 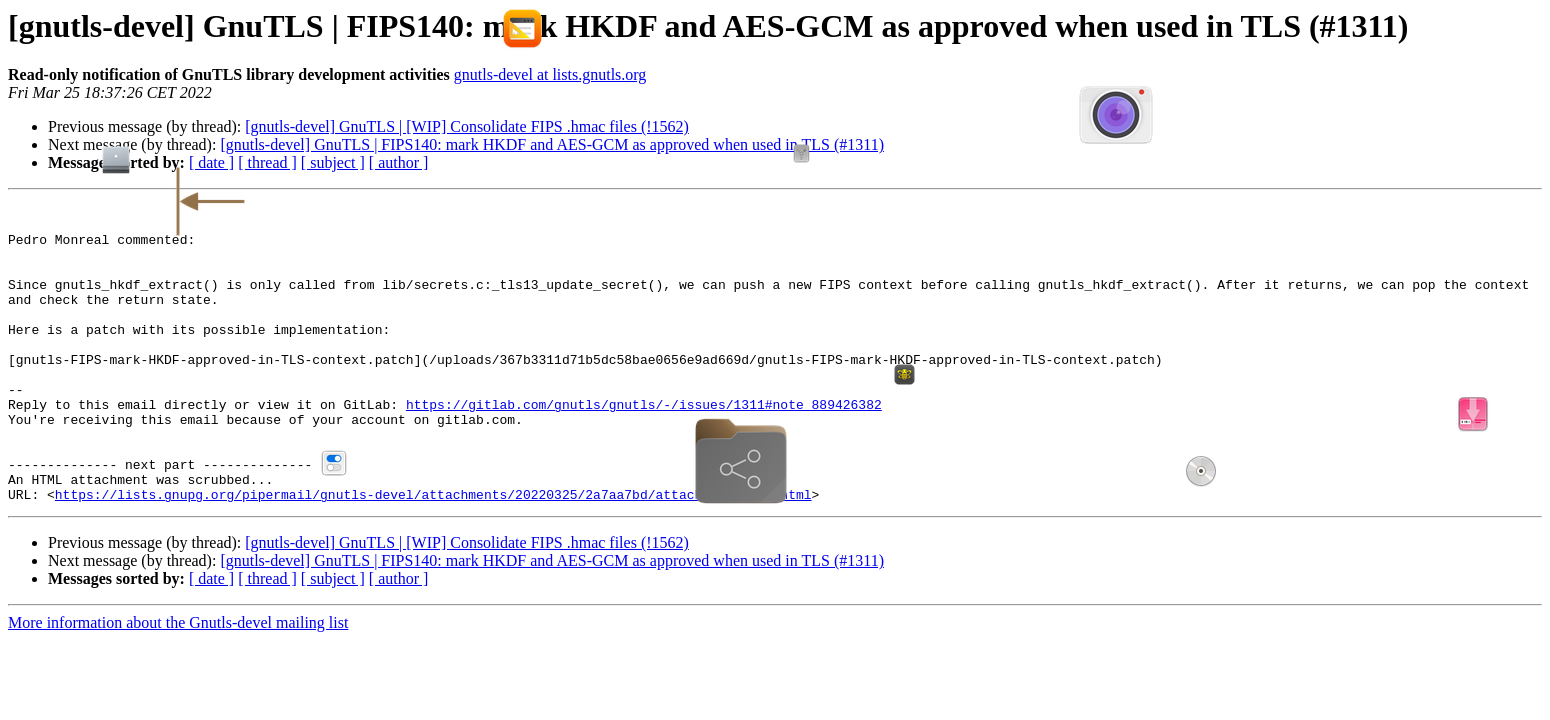 What do you see at coordinates (1116, 115) in the screenshot?
I see `open cheese webcam application` at bounding box center [1116, 115].